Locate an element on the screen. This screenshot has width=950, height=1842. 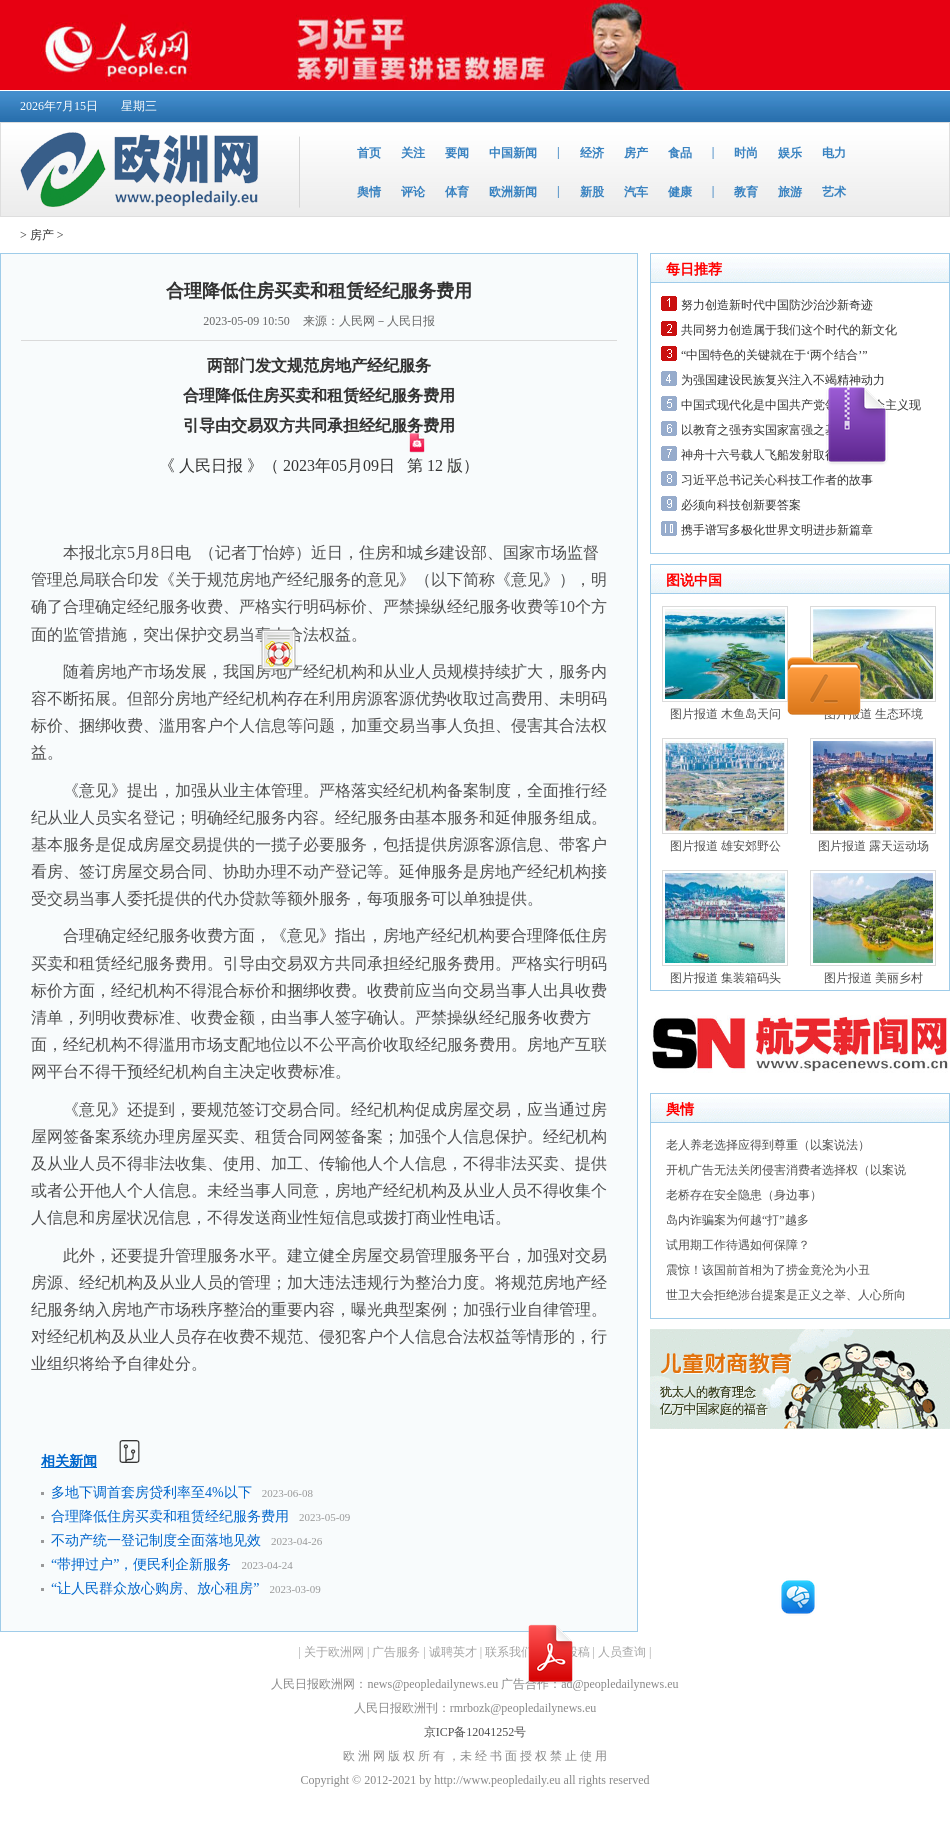
a partially downloaded or incomplete email message file is located at coordinates (417, 443).